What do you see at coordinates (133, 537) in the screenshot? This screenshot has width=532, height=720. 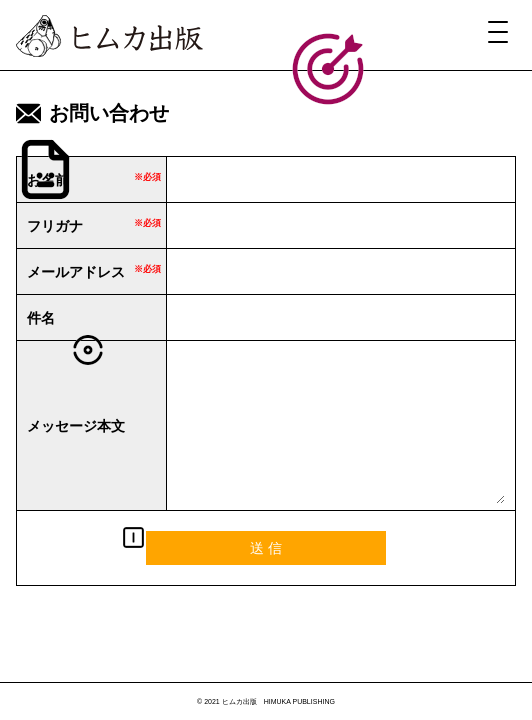 I see `access information or details` at bounding box center [133, 537].